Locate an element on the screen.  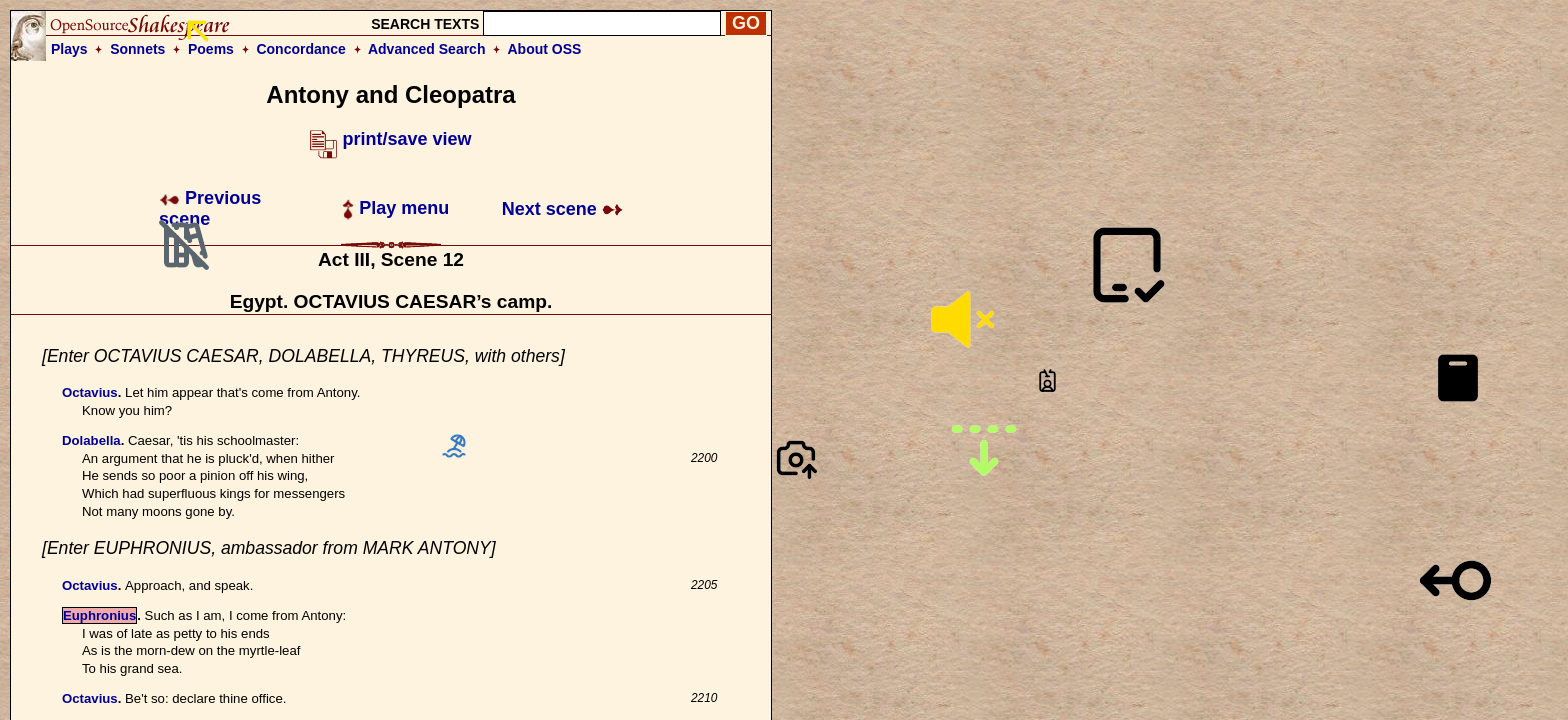
tablet device with speaker is located at coordinates (1458, 378).